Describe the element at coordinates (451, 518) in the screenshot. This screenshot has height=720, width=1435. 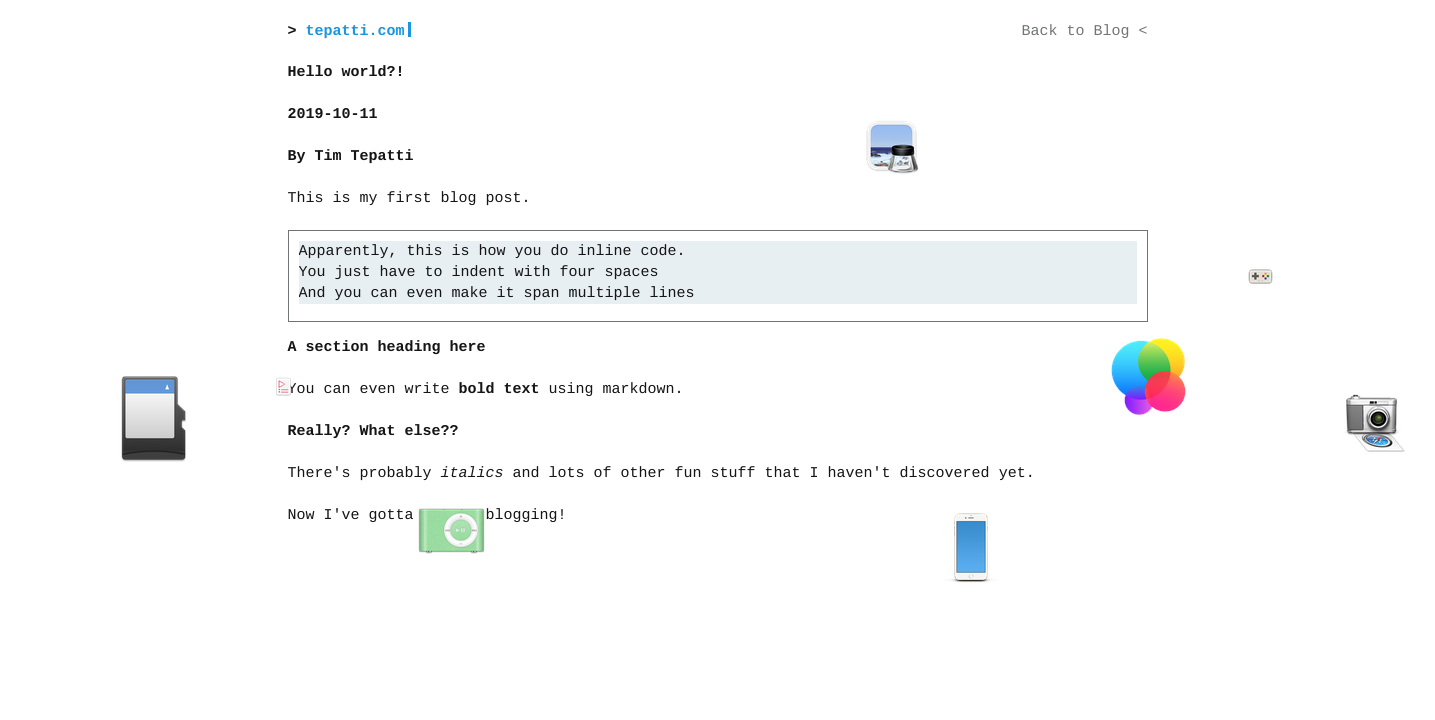
I see `iPod shuffle device connected` at that location.